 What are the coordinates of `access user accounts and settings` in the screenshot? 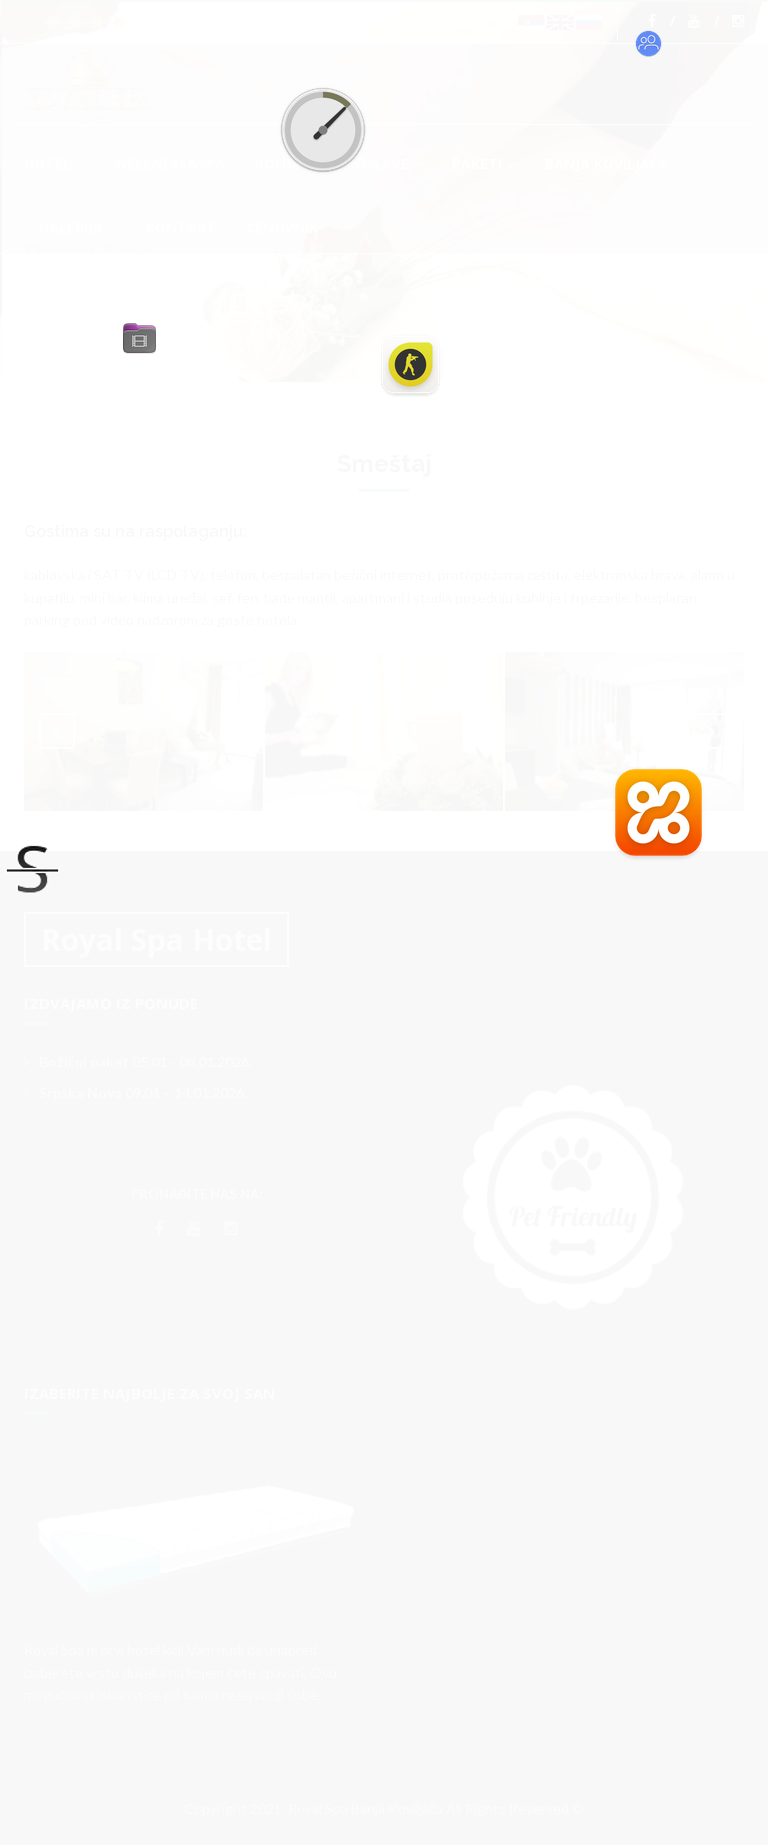 It's located at (648, 43).